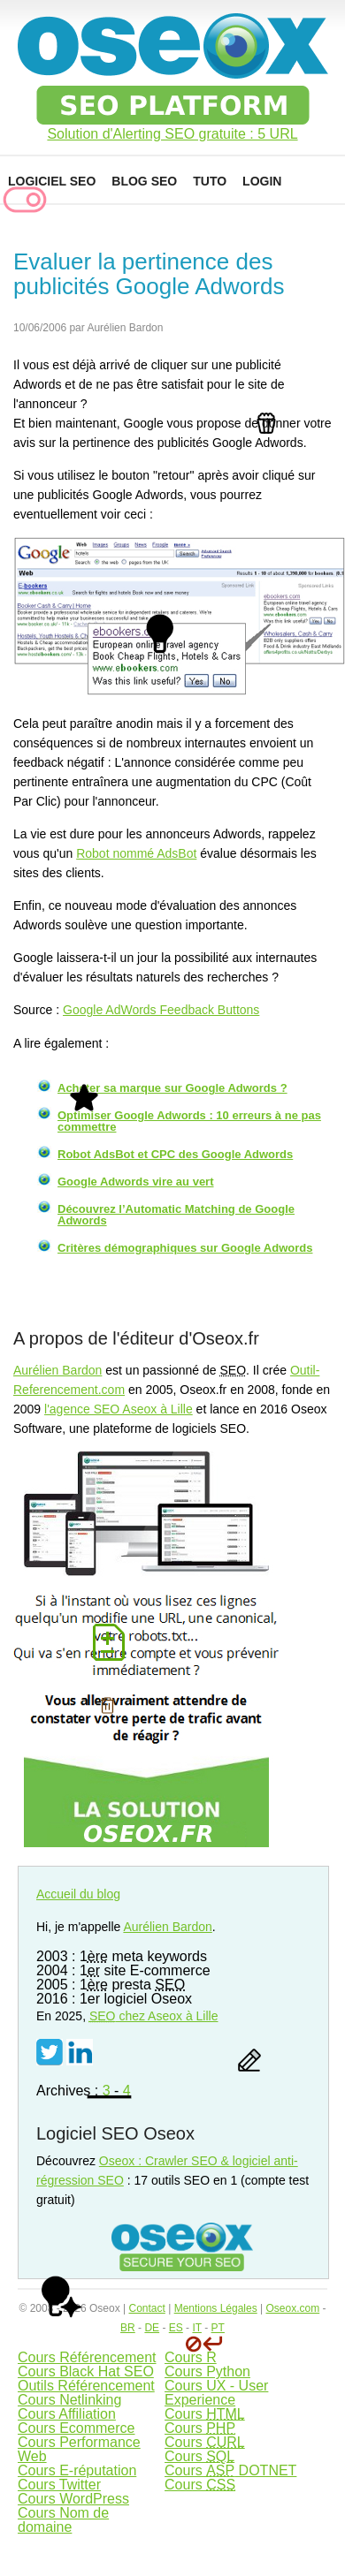  What do you see at coordinates (109, 1642) in the screenshot?
I see `view file differences or changes` at bounding box center [109, 1642].